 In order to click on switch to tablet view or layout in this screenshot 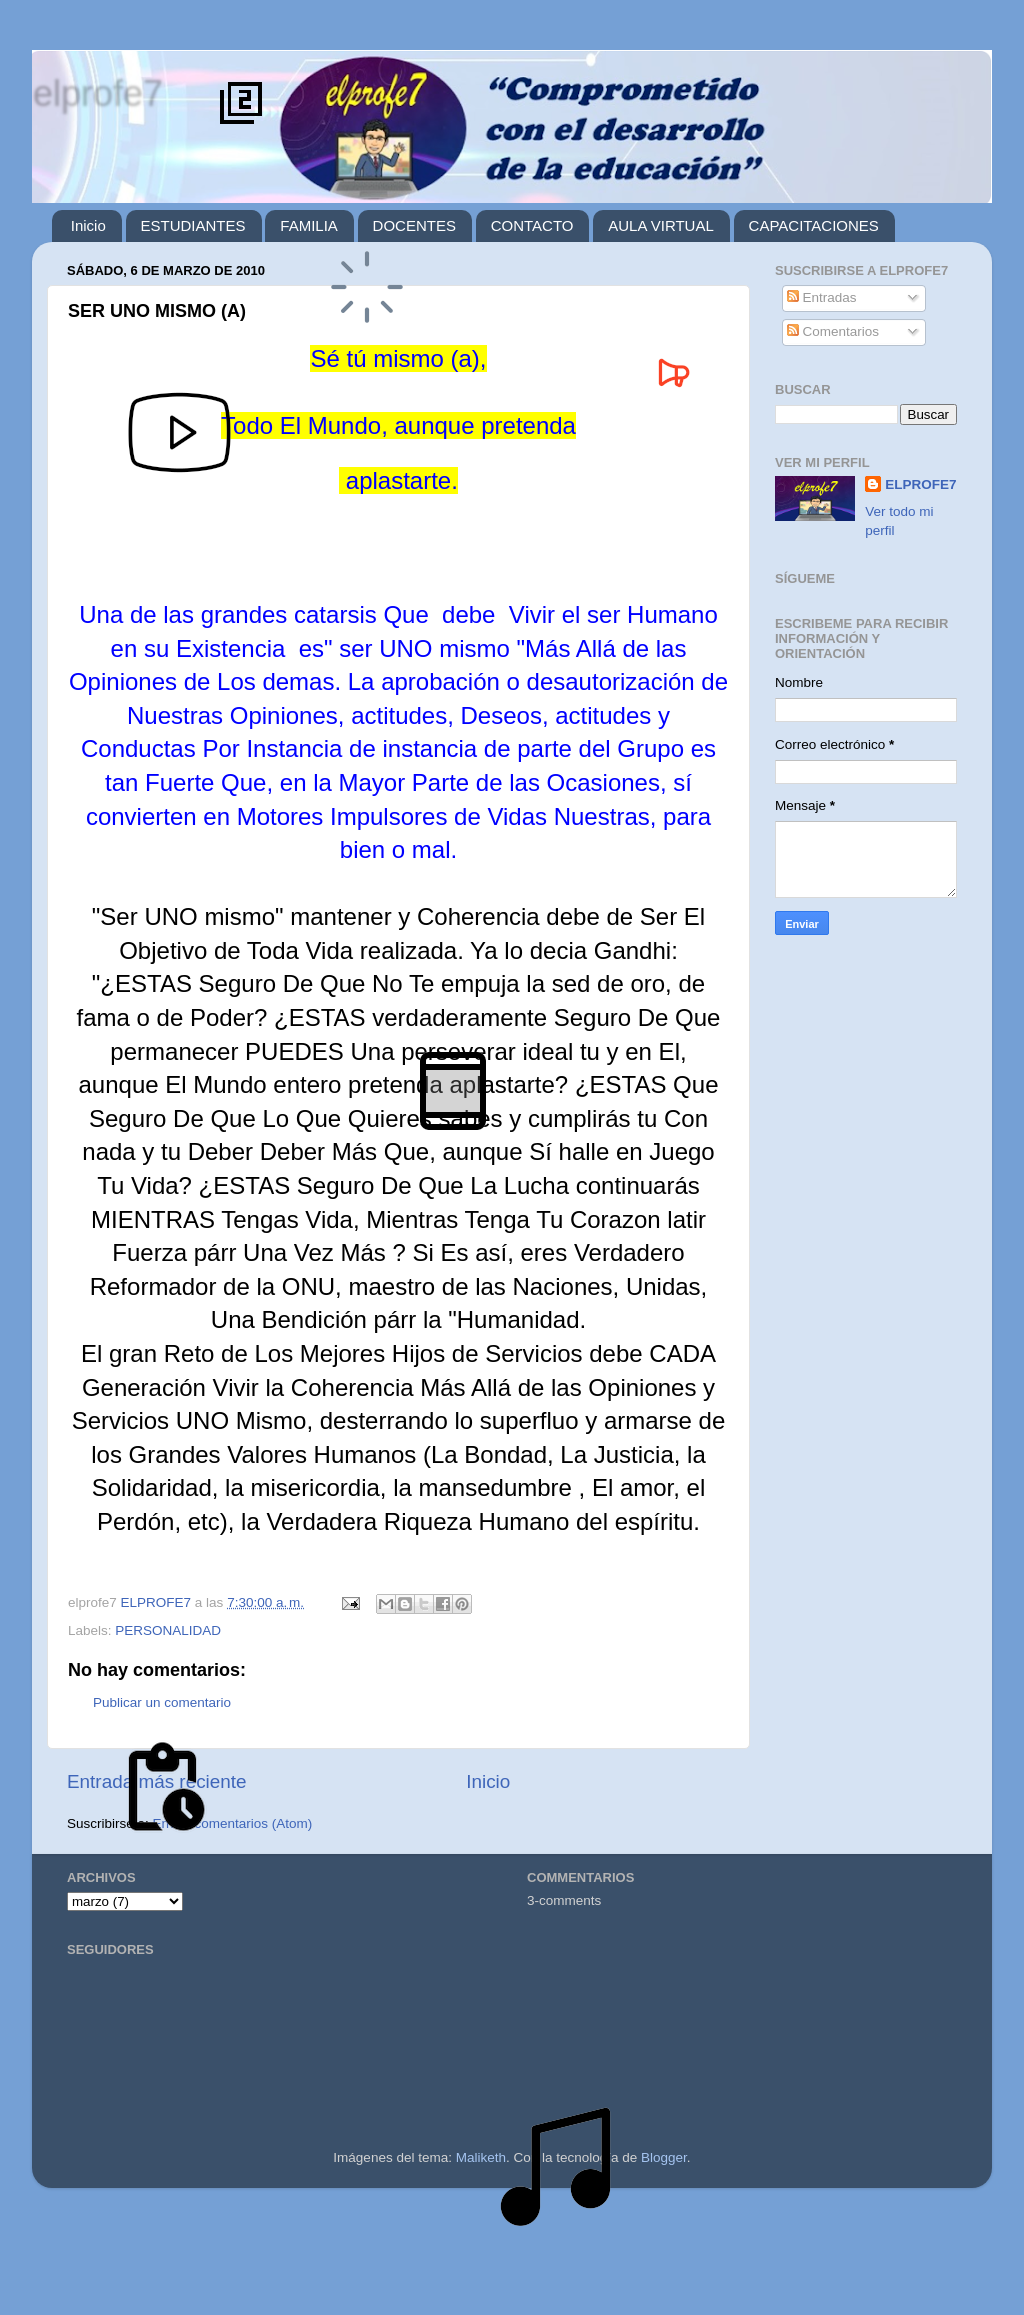, I will do `click(453, 1091)`.